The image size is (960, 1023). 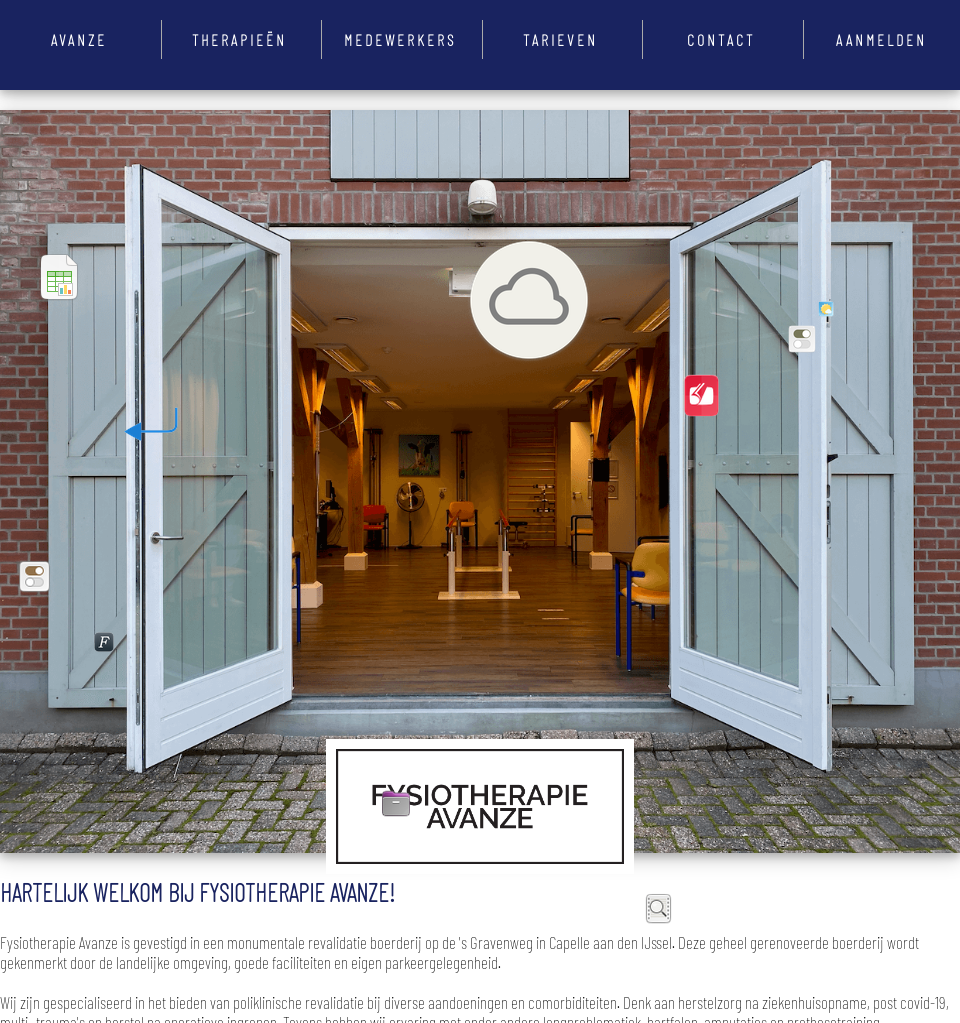 I want to click on open file manager application, so click(x=396, y=803).